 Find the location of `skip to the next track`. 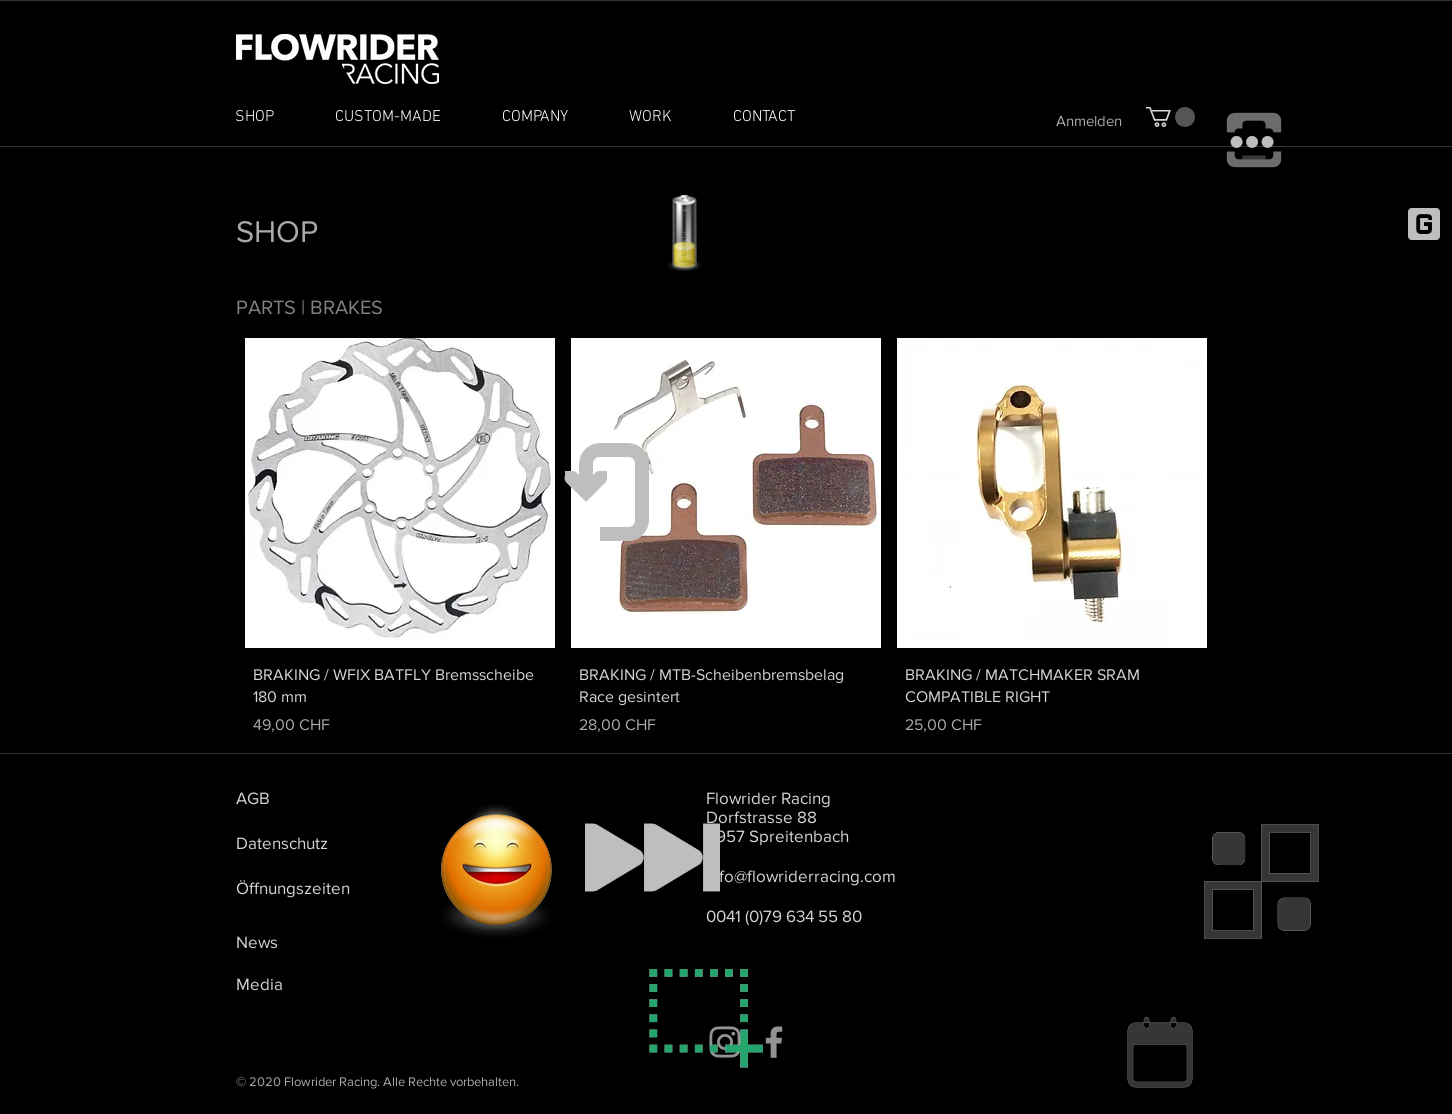

skip to the next track is located at coordinates (652, 857).